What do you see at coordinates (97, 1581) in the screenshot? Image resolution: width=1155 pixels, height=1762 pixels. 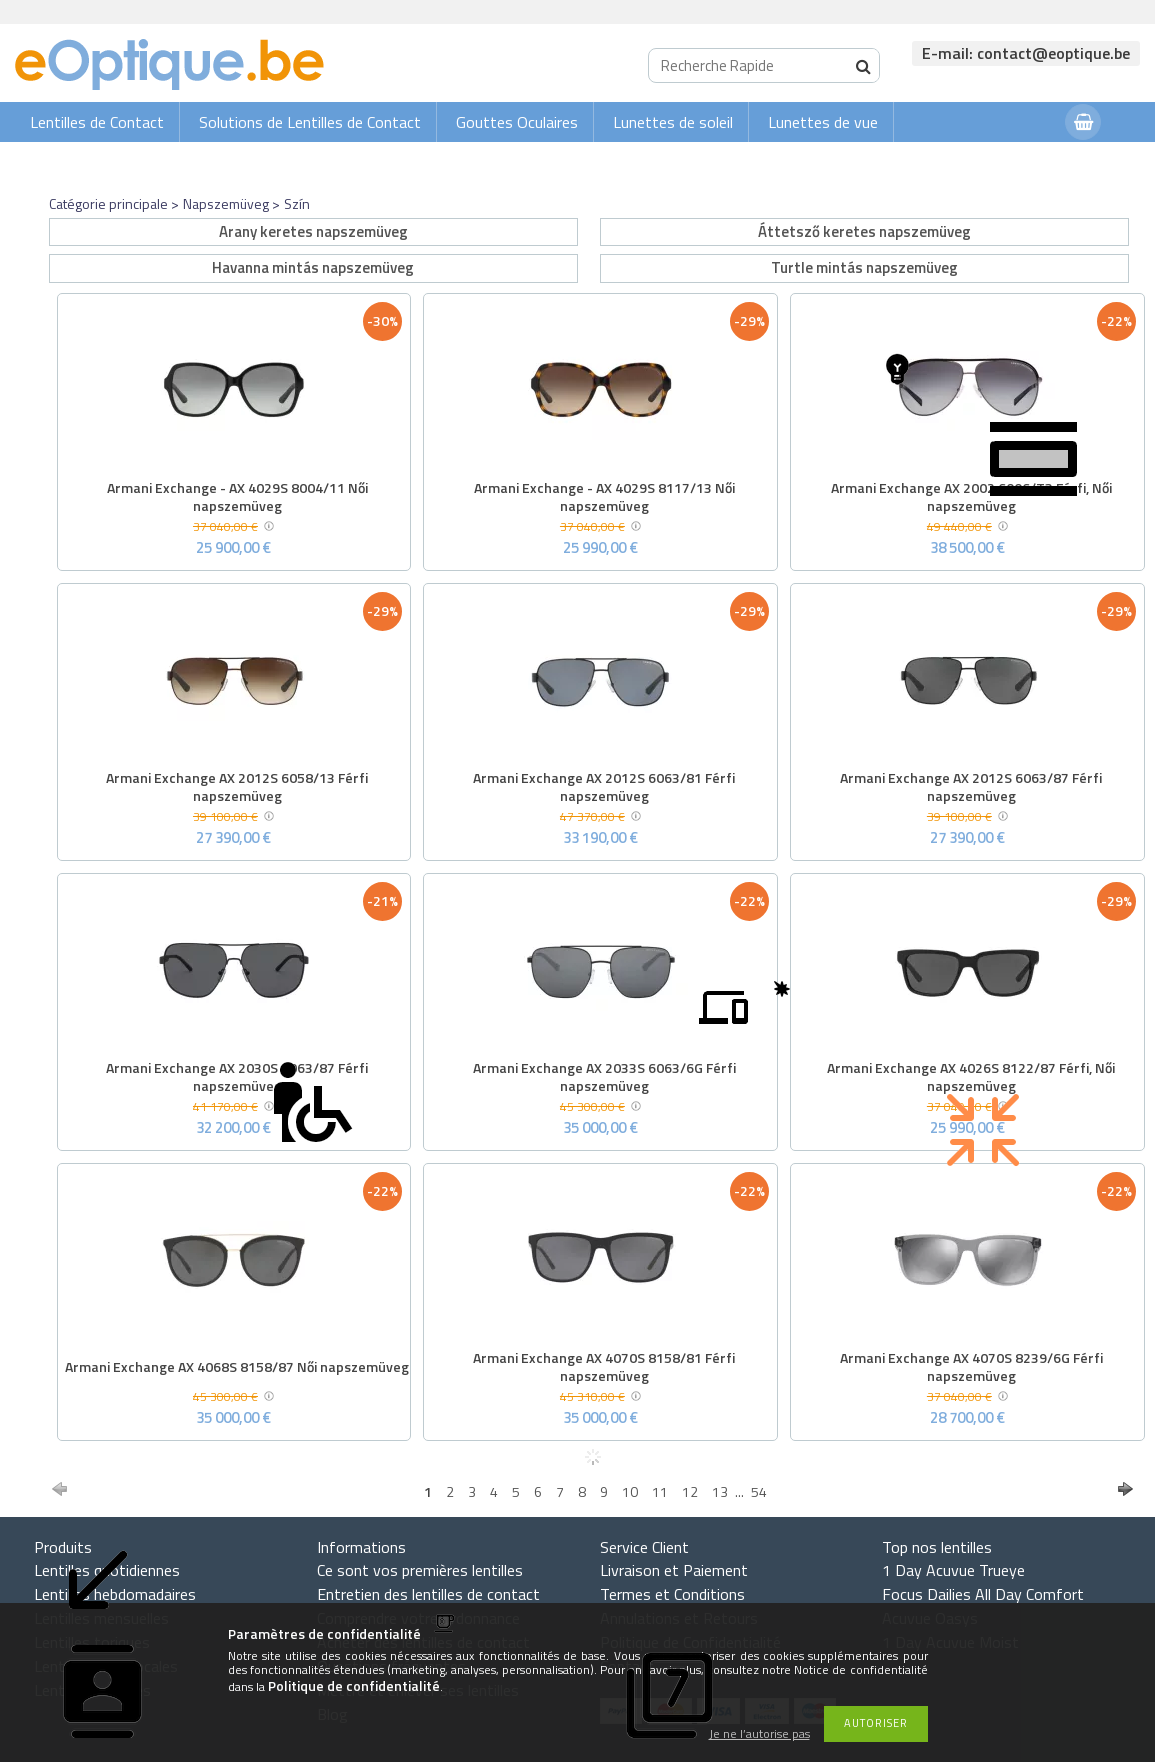 I see `navigate or move southwest on a map` at bounding box center [97, 1581].